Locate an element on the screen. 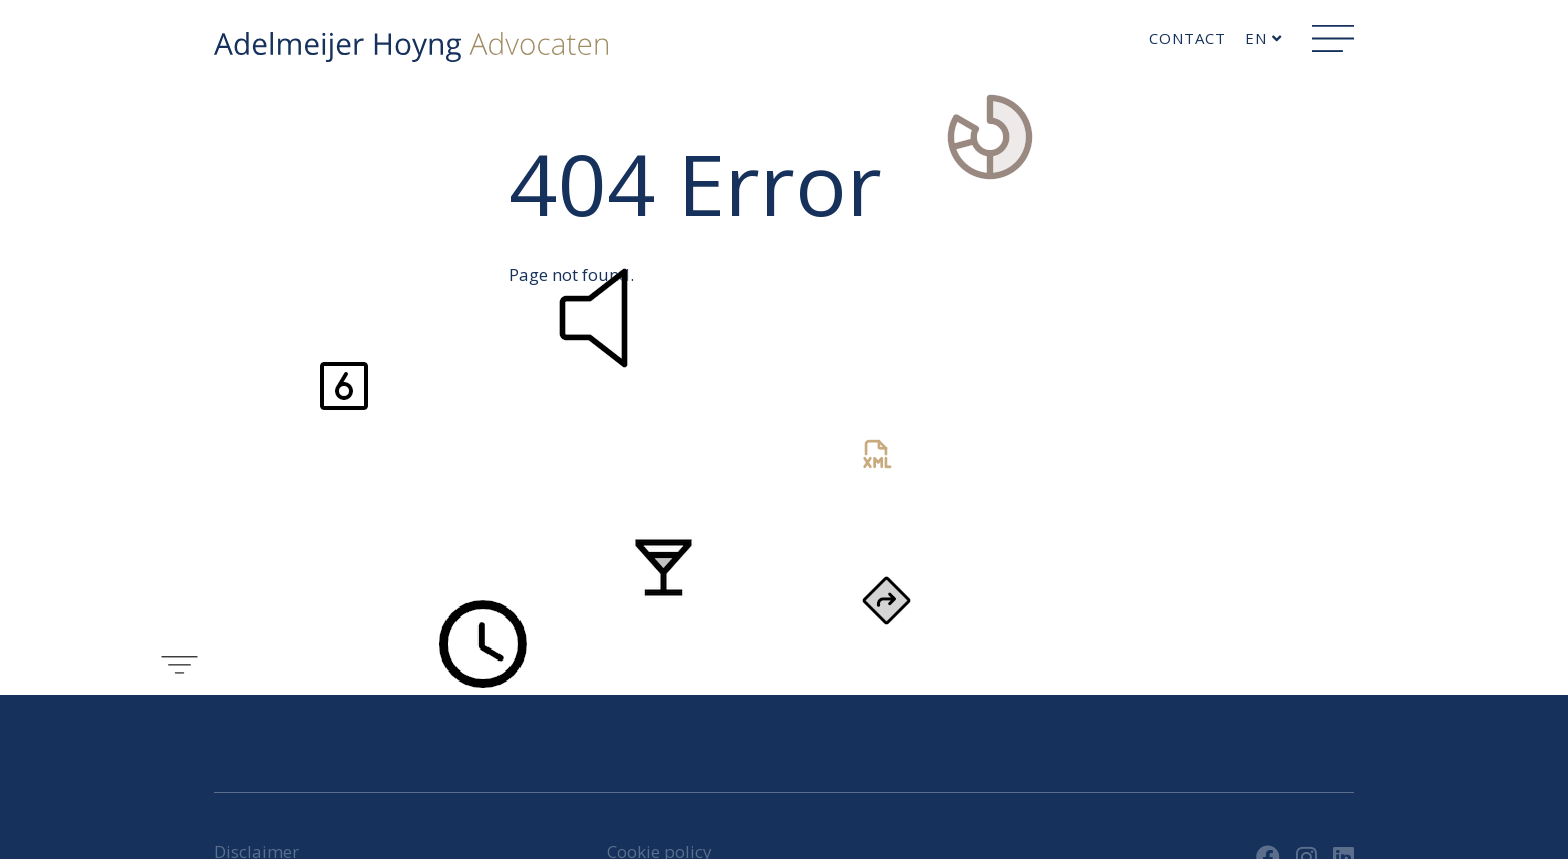 This screenshot has width=1568, height=859. view schedule or upcoming events is located at coordinates (483, 644).